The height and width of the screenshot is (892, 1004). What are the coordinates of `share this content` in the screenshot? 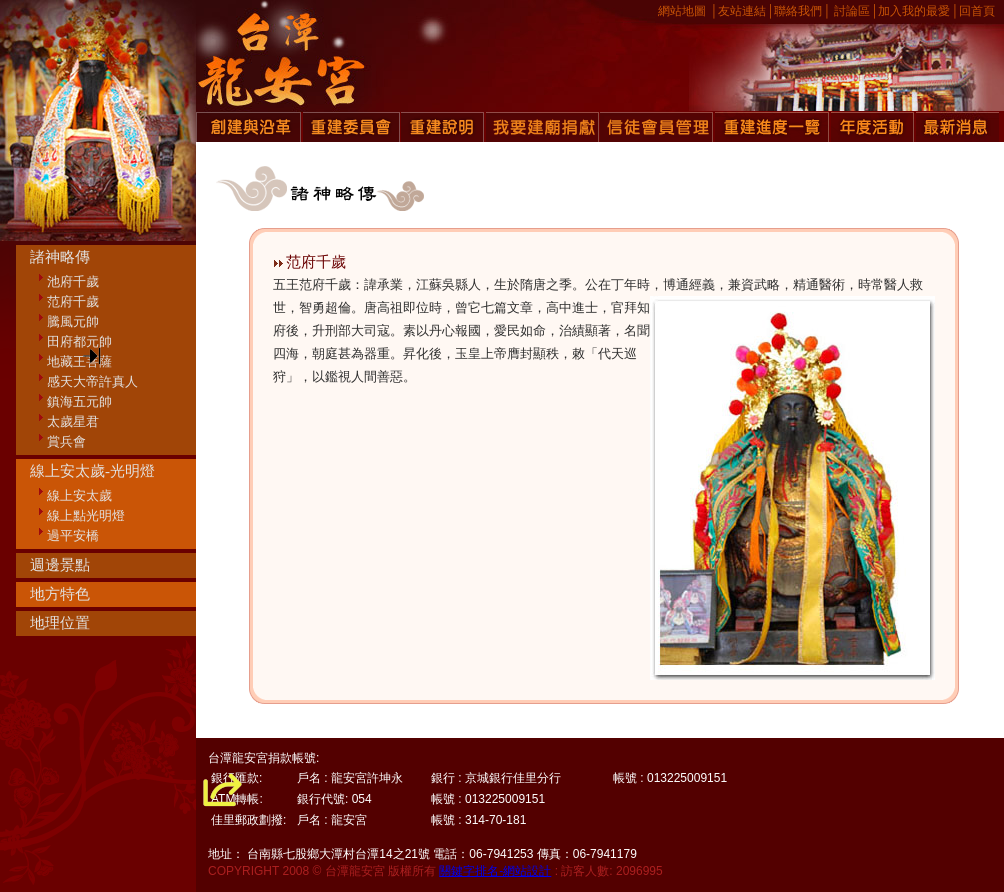 It's located at (222, 788).